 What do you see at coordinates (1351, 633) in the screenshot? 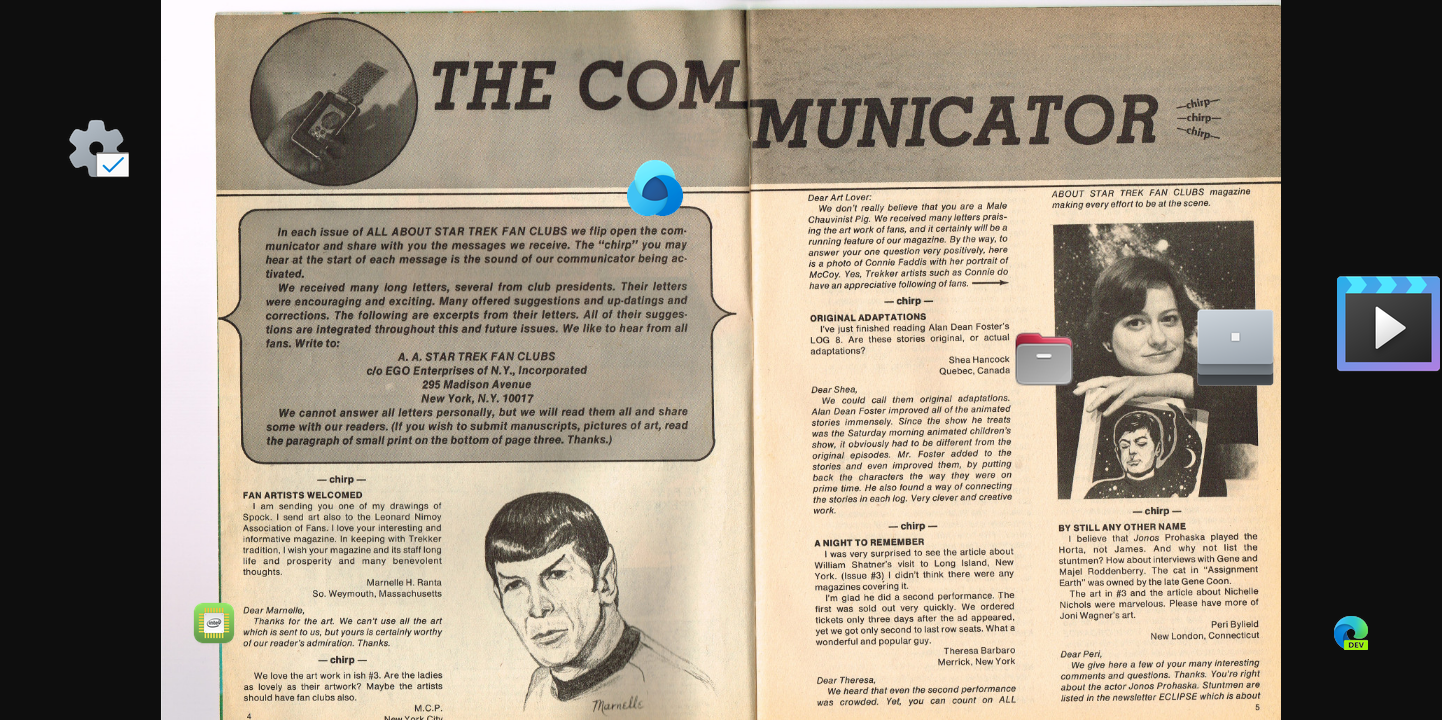
I see `open microsoft edge developer browser` at bounding box center [1351, 633].